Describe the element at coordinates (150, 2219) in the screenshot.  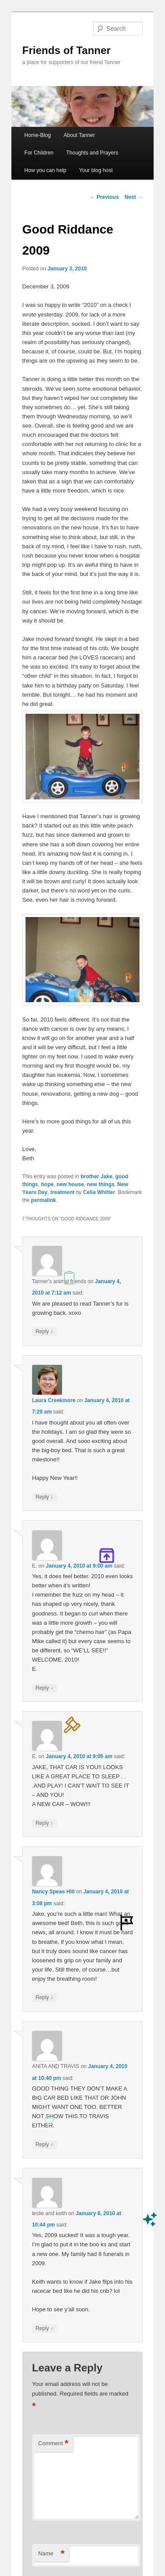
I see `indicates AI-generated or enhanced content` at that location.